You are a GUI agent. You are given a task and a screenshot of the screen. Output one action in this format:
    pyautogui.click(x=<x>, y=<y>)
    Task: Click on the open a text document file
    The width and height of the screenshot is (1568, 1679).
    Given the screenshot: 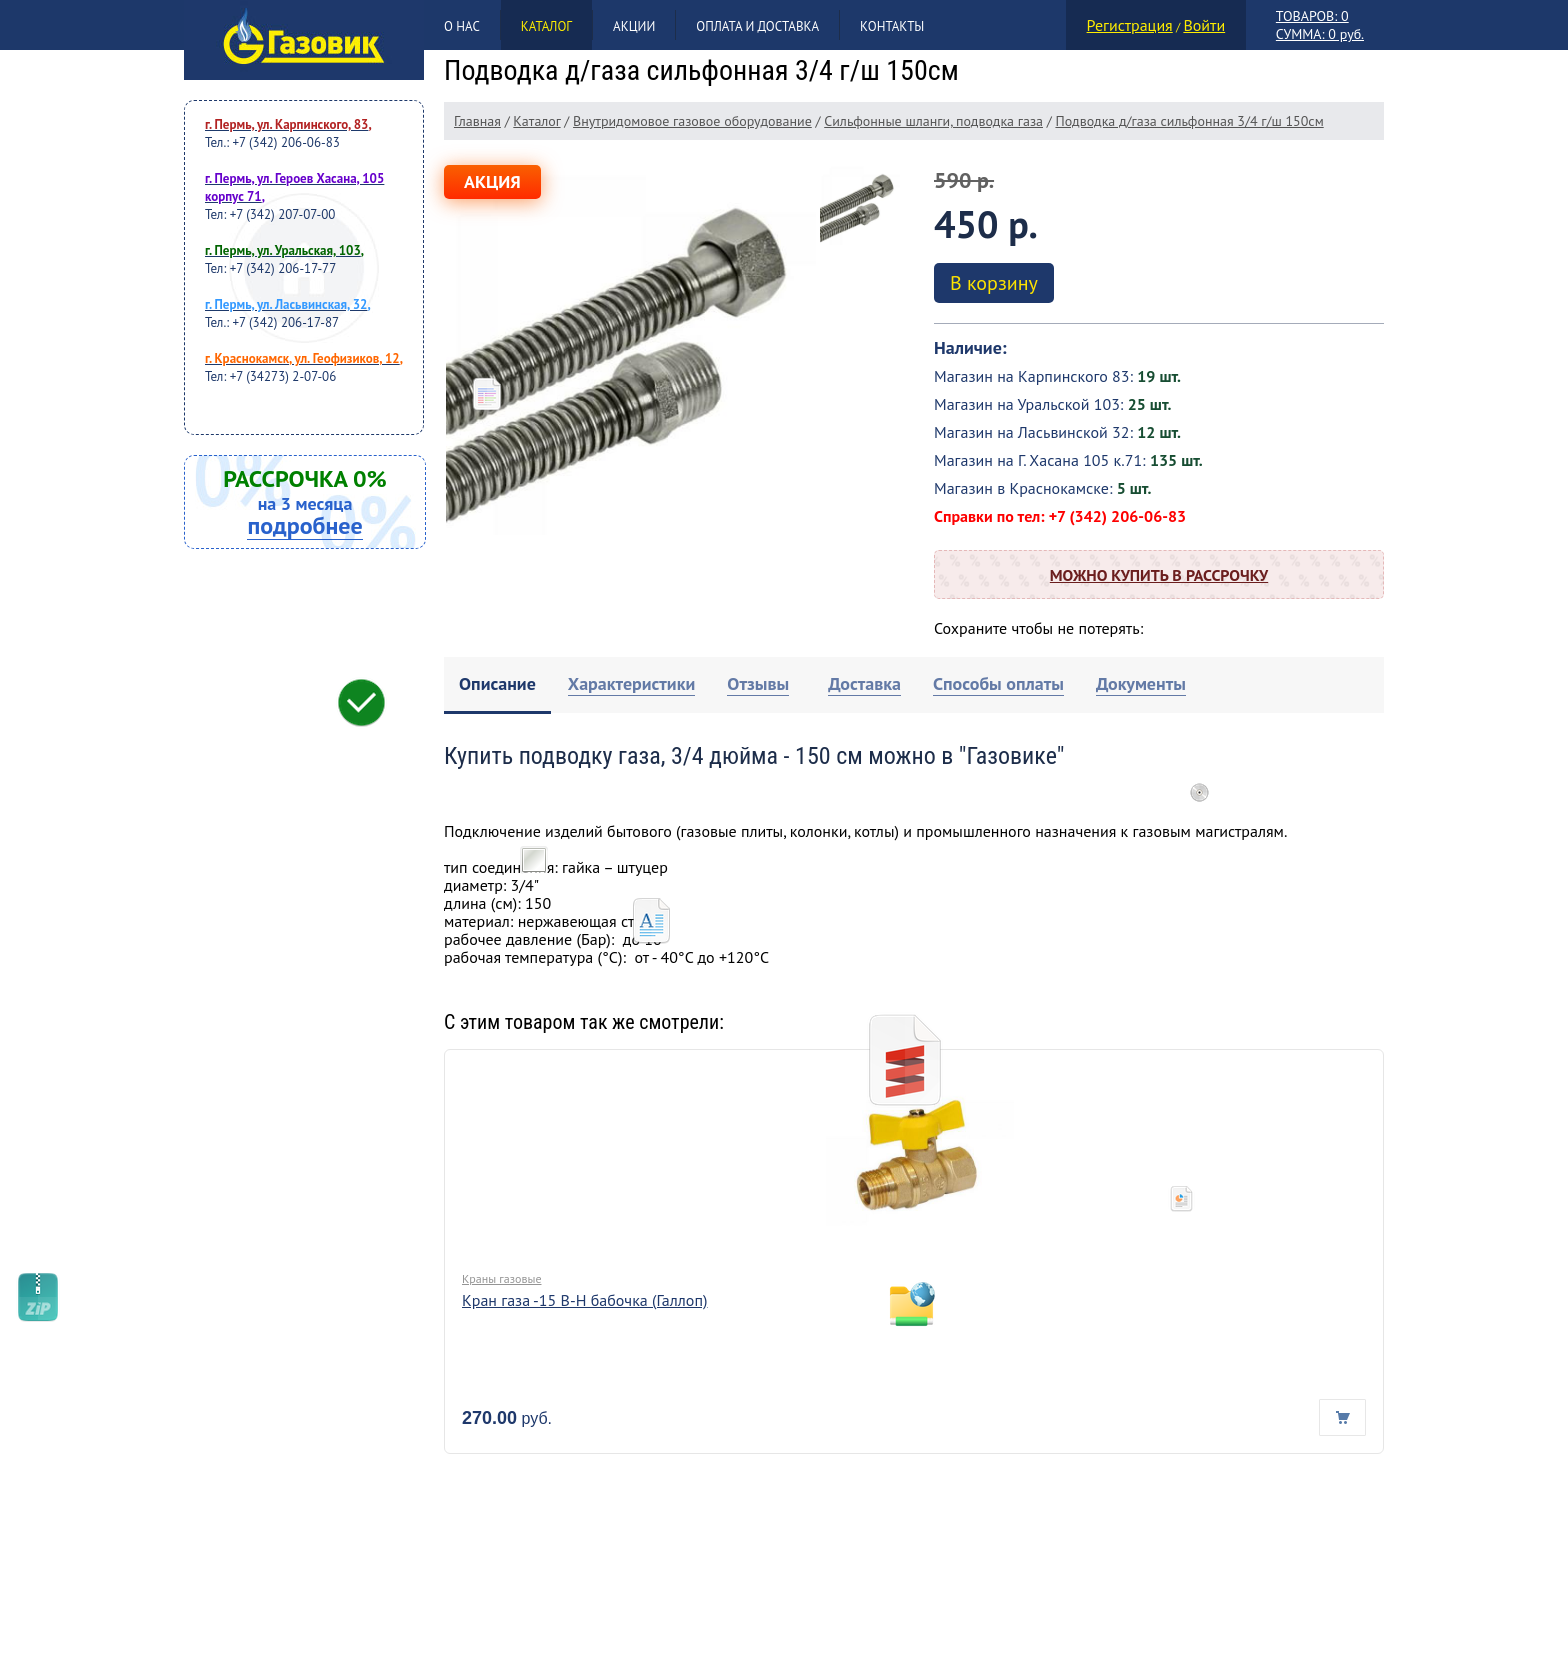 What is the action you would take?
    pyautogui.click(x=651, y=920)
    